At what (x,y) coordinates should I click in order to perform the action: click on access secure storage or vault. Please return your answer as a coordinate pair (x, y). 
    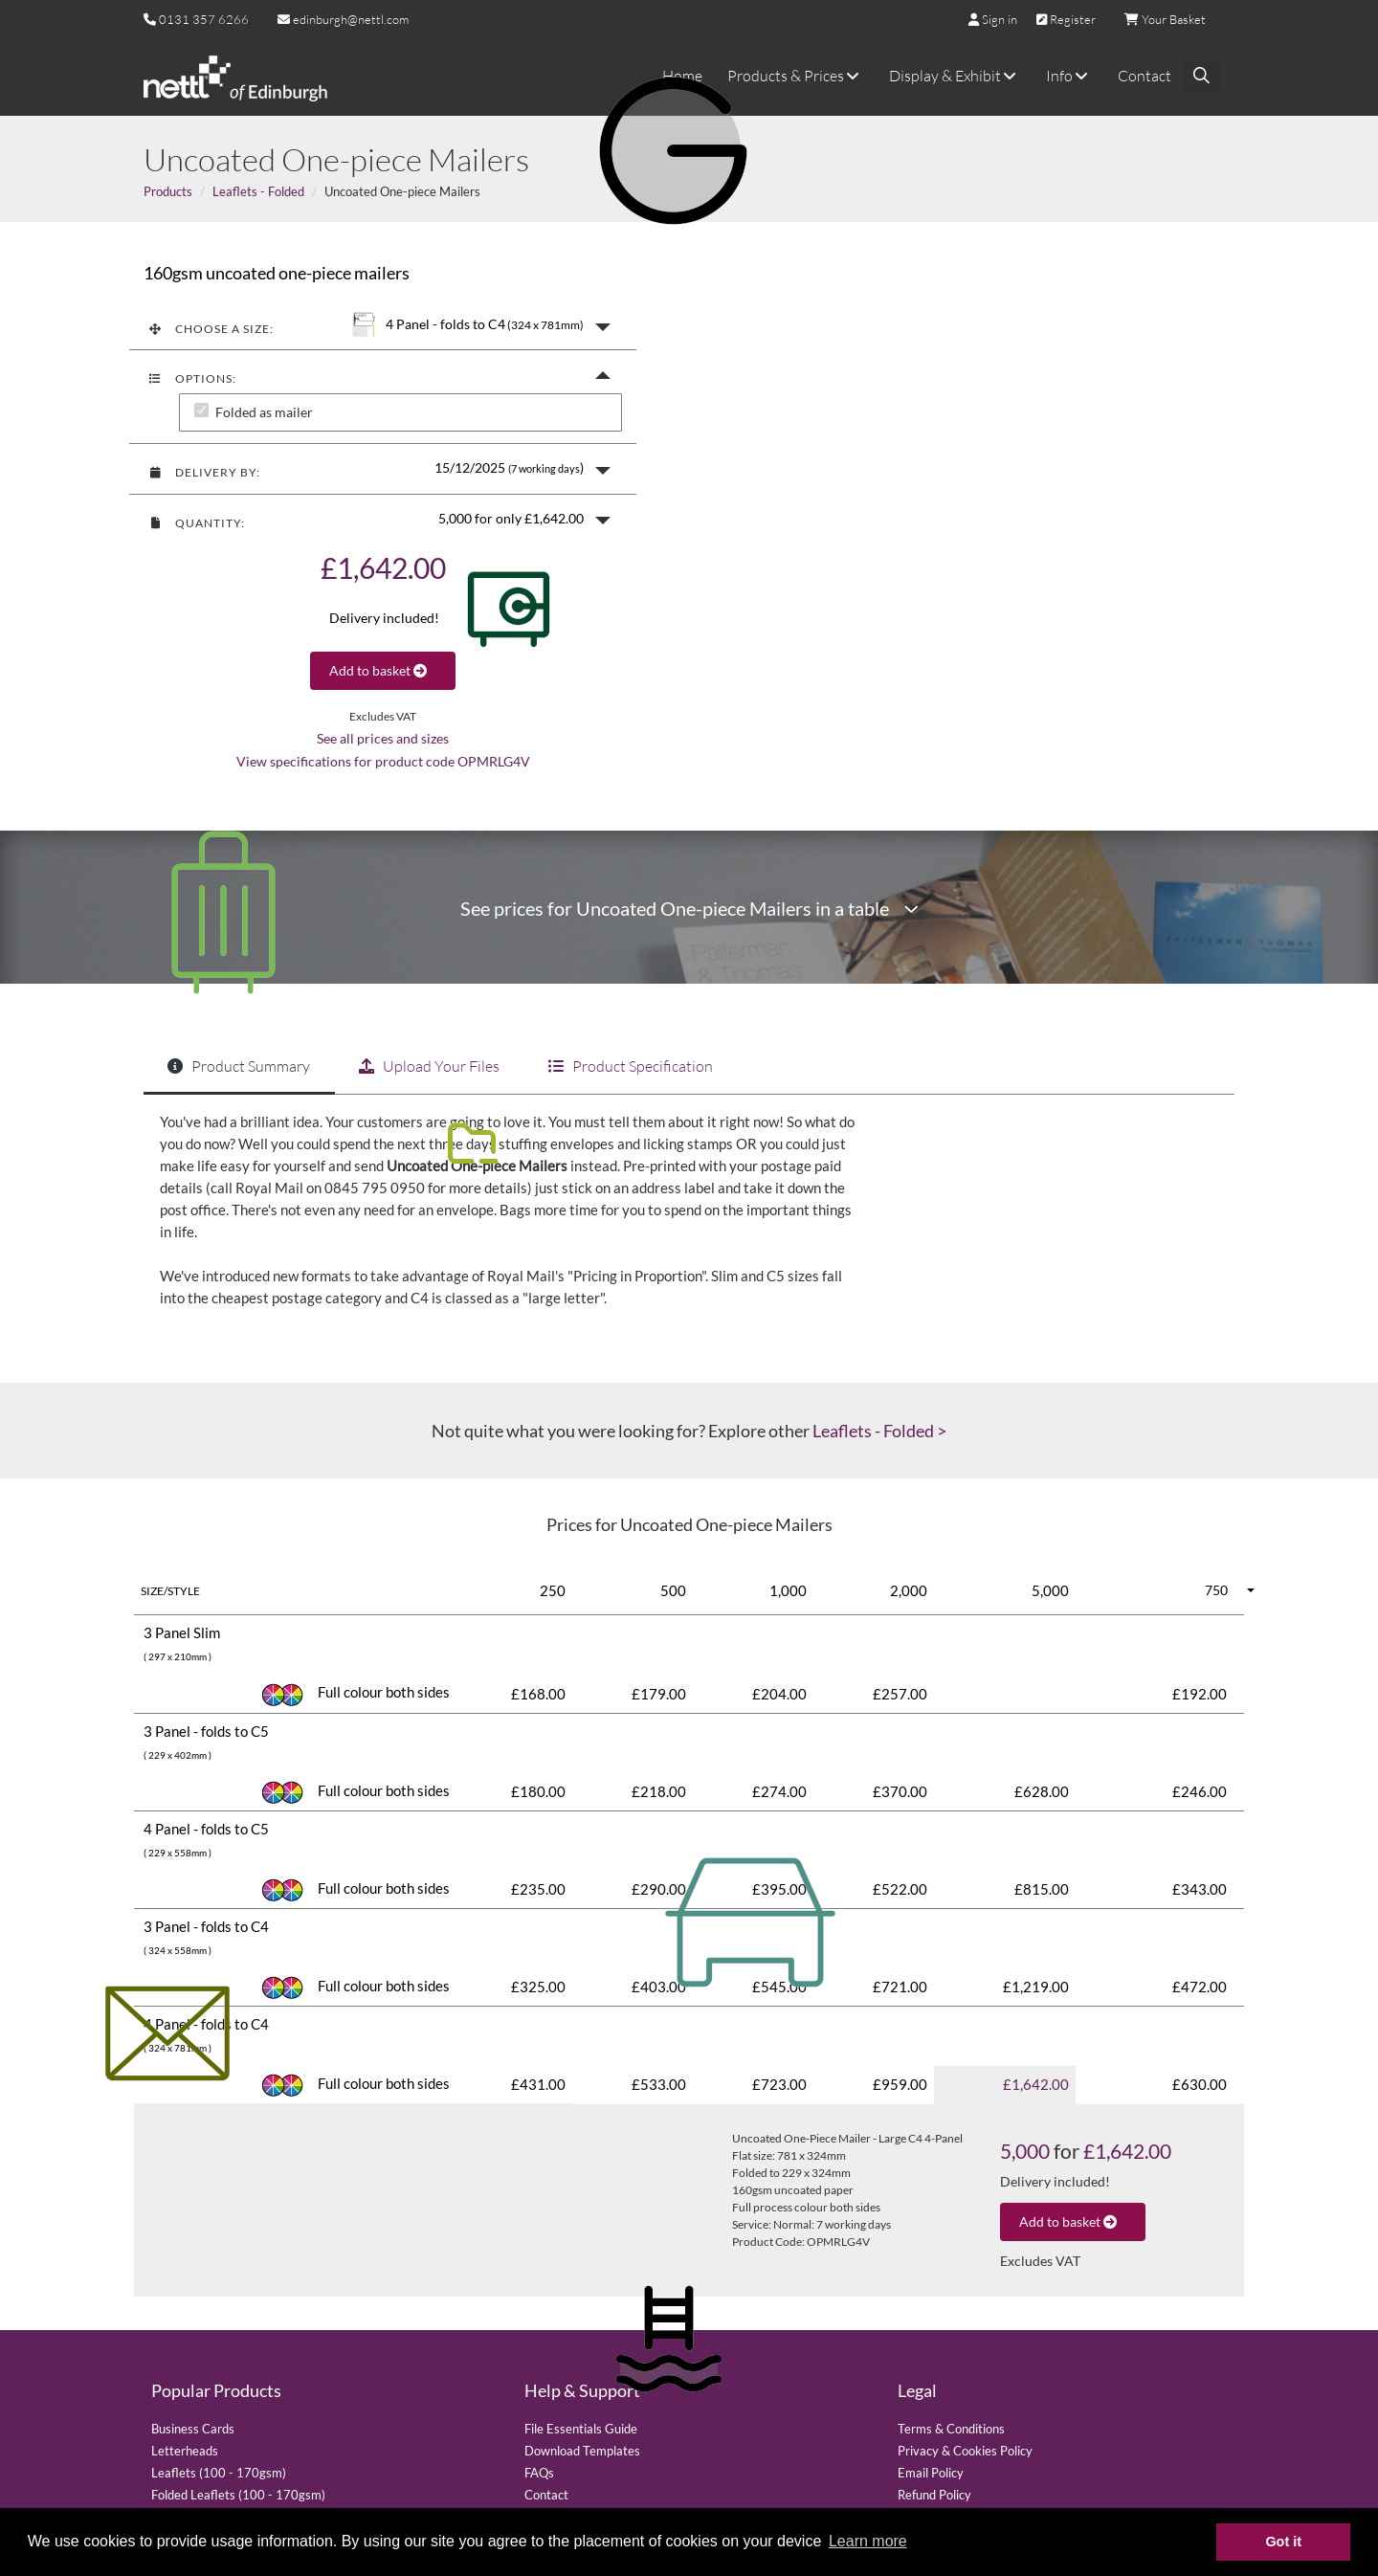
    Looking at the image, I should click on (508, 606).